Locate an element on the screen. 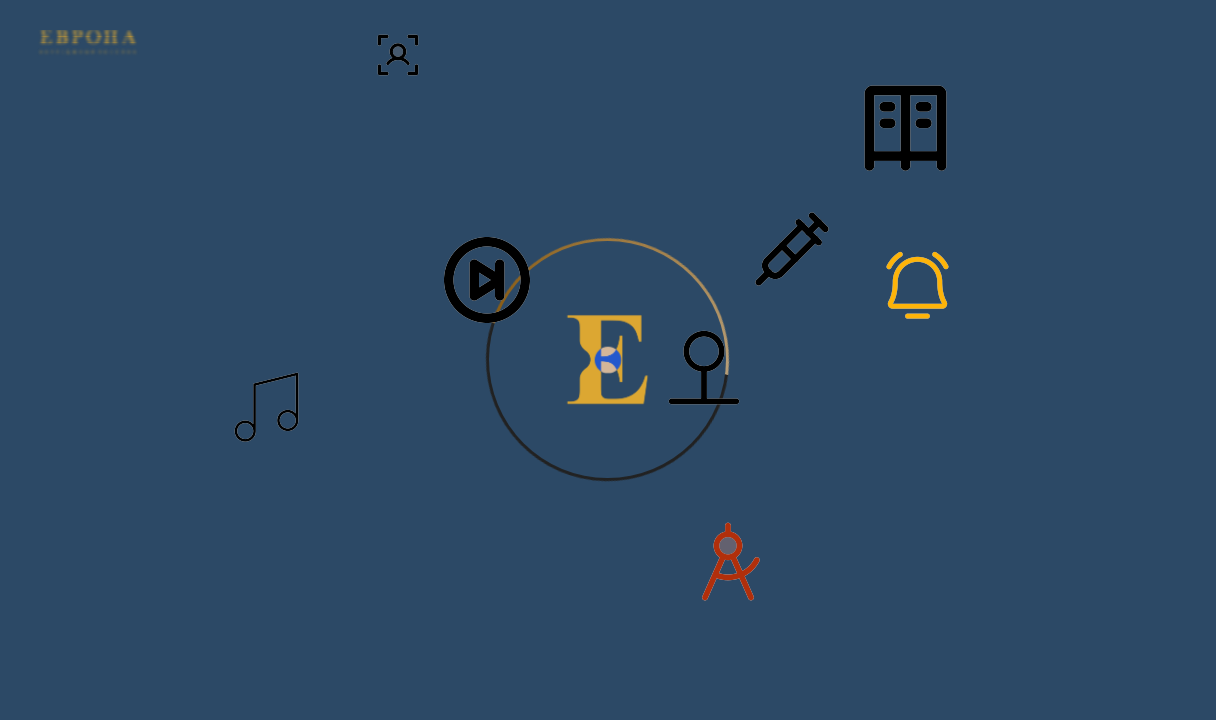  access storage lockers is located at coordinates (905, 126).